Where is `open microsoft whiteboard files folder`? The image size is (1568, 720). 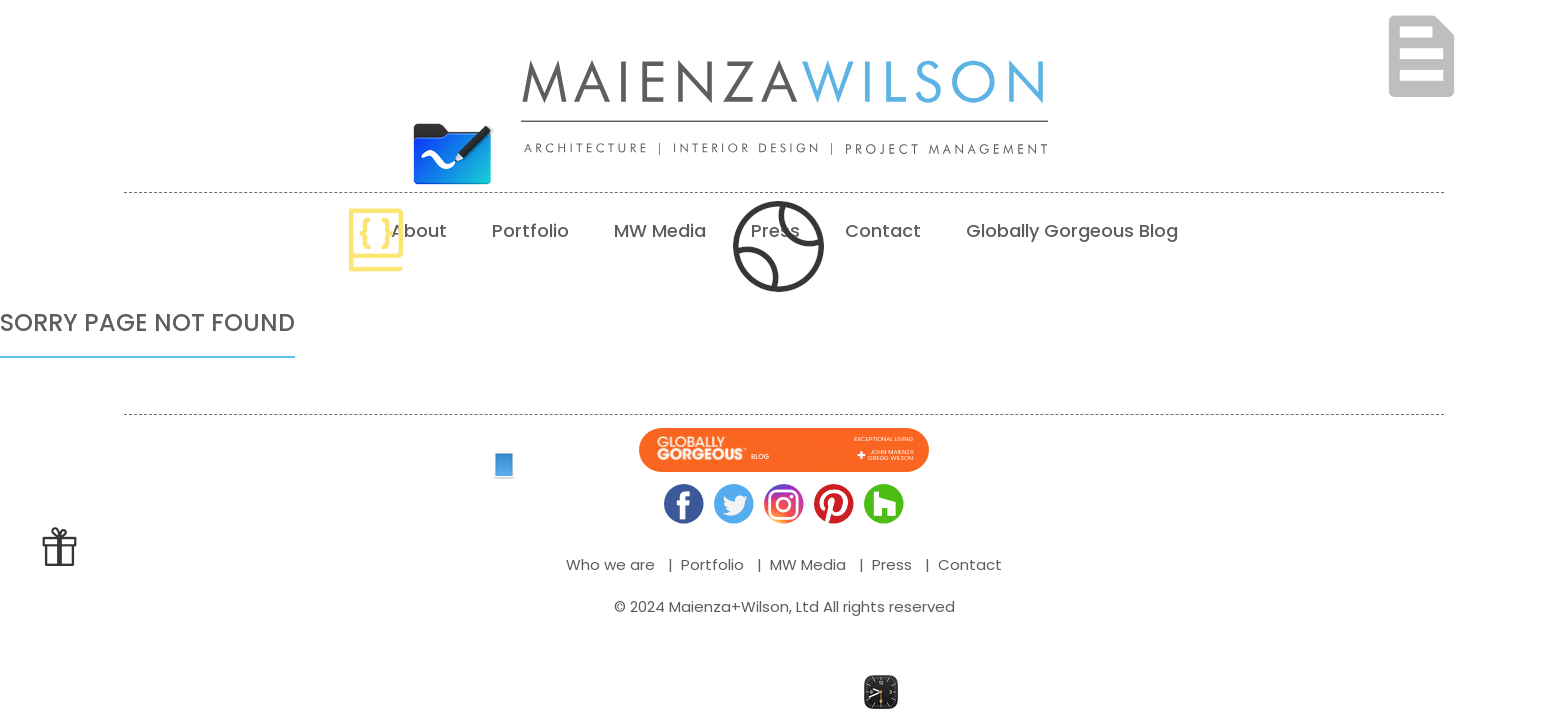 open microsoft whiteboard files folder is located at coordinates (452, 156).